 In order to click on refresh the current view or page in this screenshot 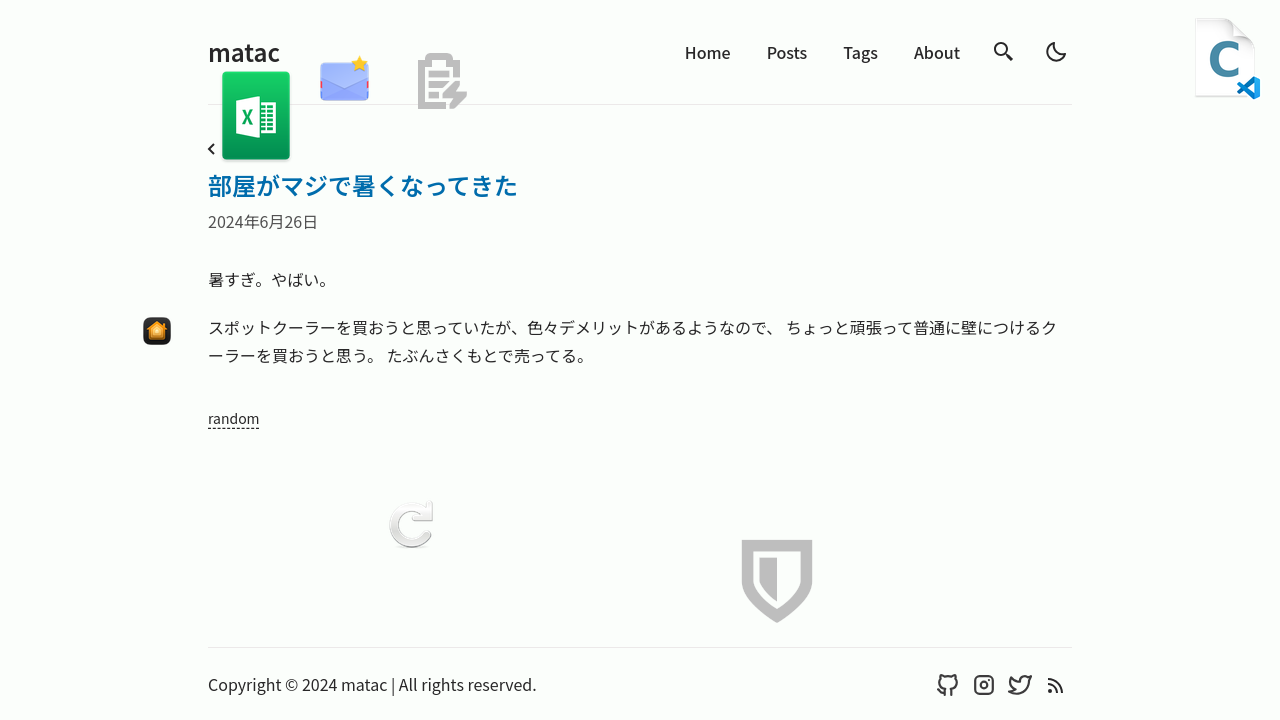, I will do `click(411, 525)`.